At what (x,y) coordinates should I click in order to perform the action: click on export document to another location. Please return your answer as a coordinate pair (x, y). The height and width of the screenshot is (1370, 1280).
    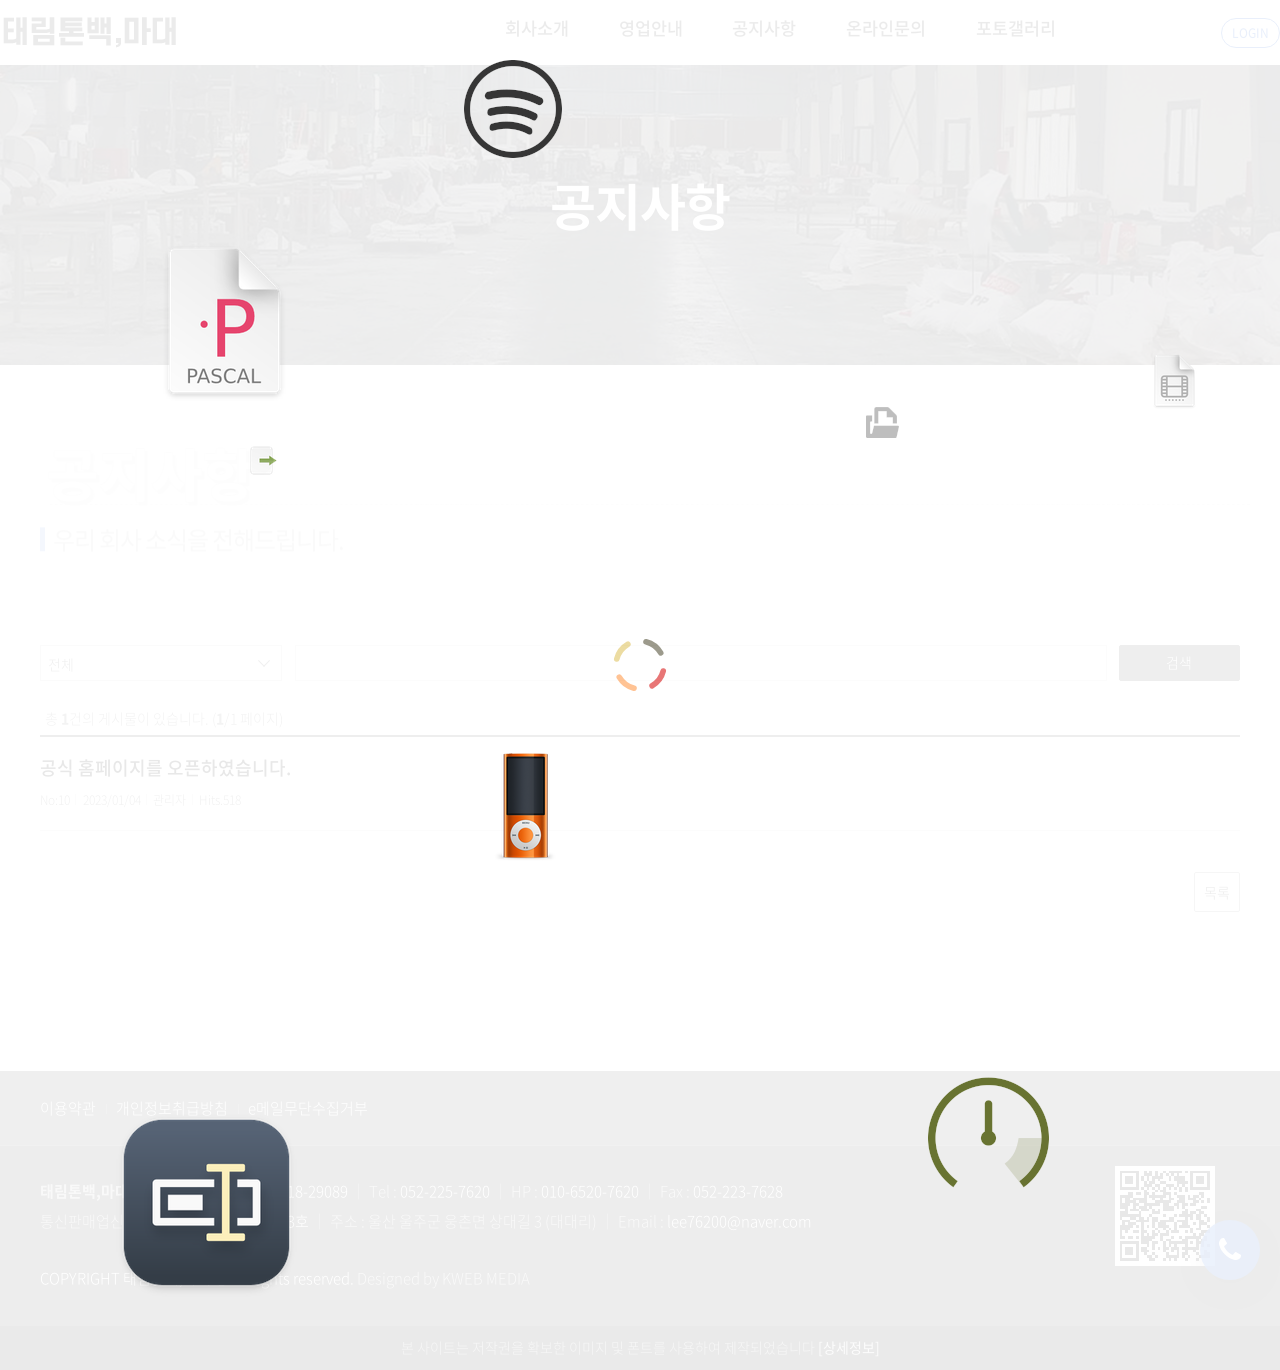
    Looking at the image, I should click on (261, 460).